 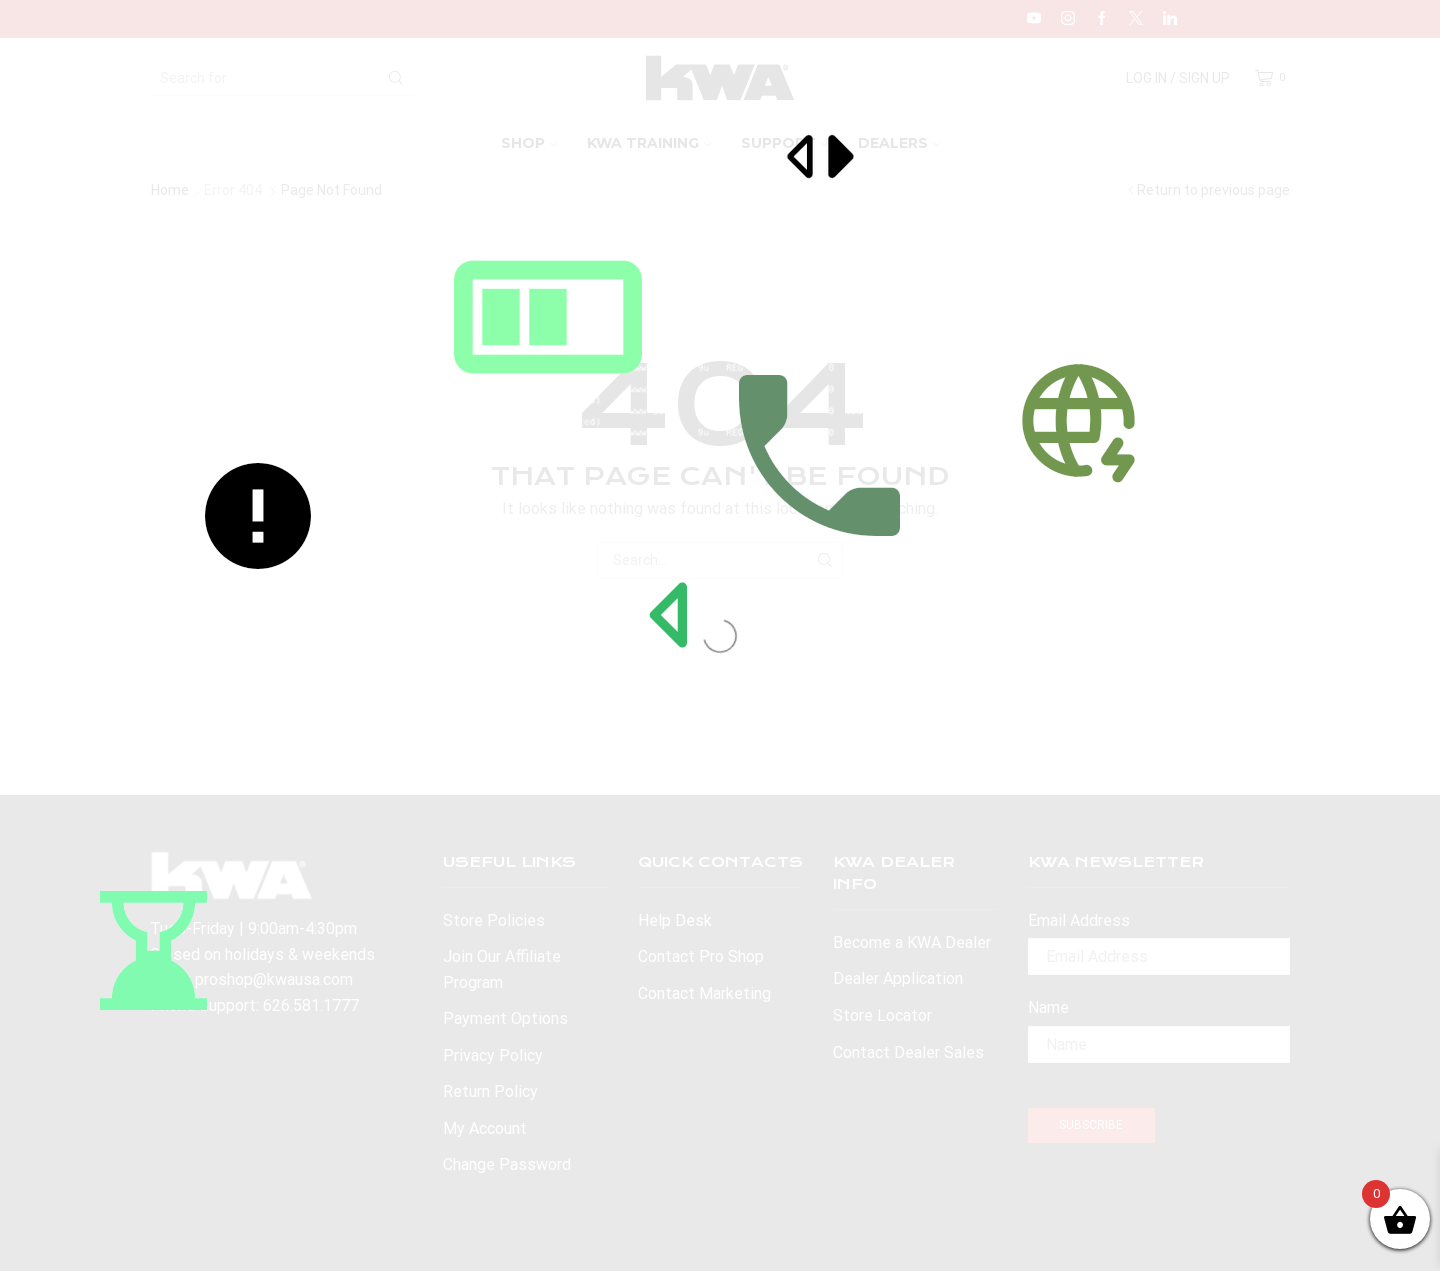 I want to click on switch to the left panel or view, so click(x=820, y=156).